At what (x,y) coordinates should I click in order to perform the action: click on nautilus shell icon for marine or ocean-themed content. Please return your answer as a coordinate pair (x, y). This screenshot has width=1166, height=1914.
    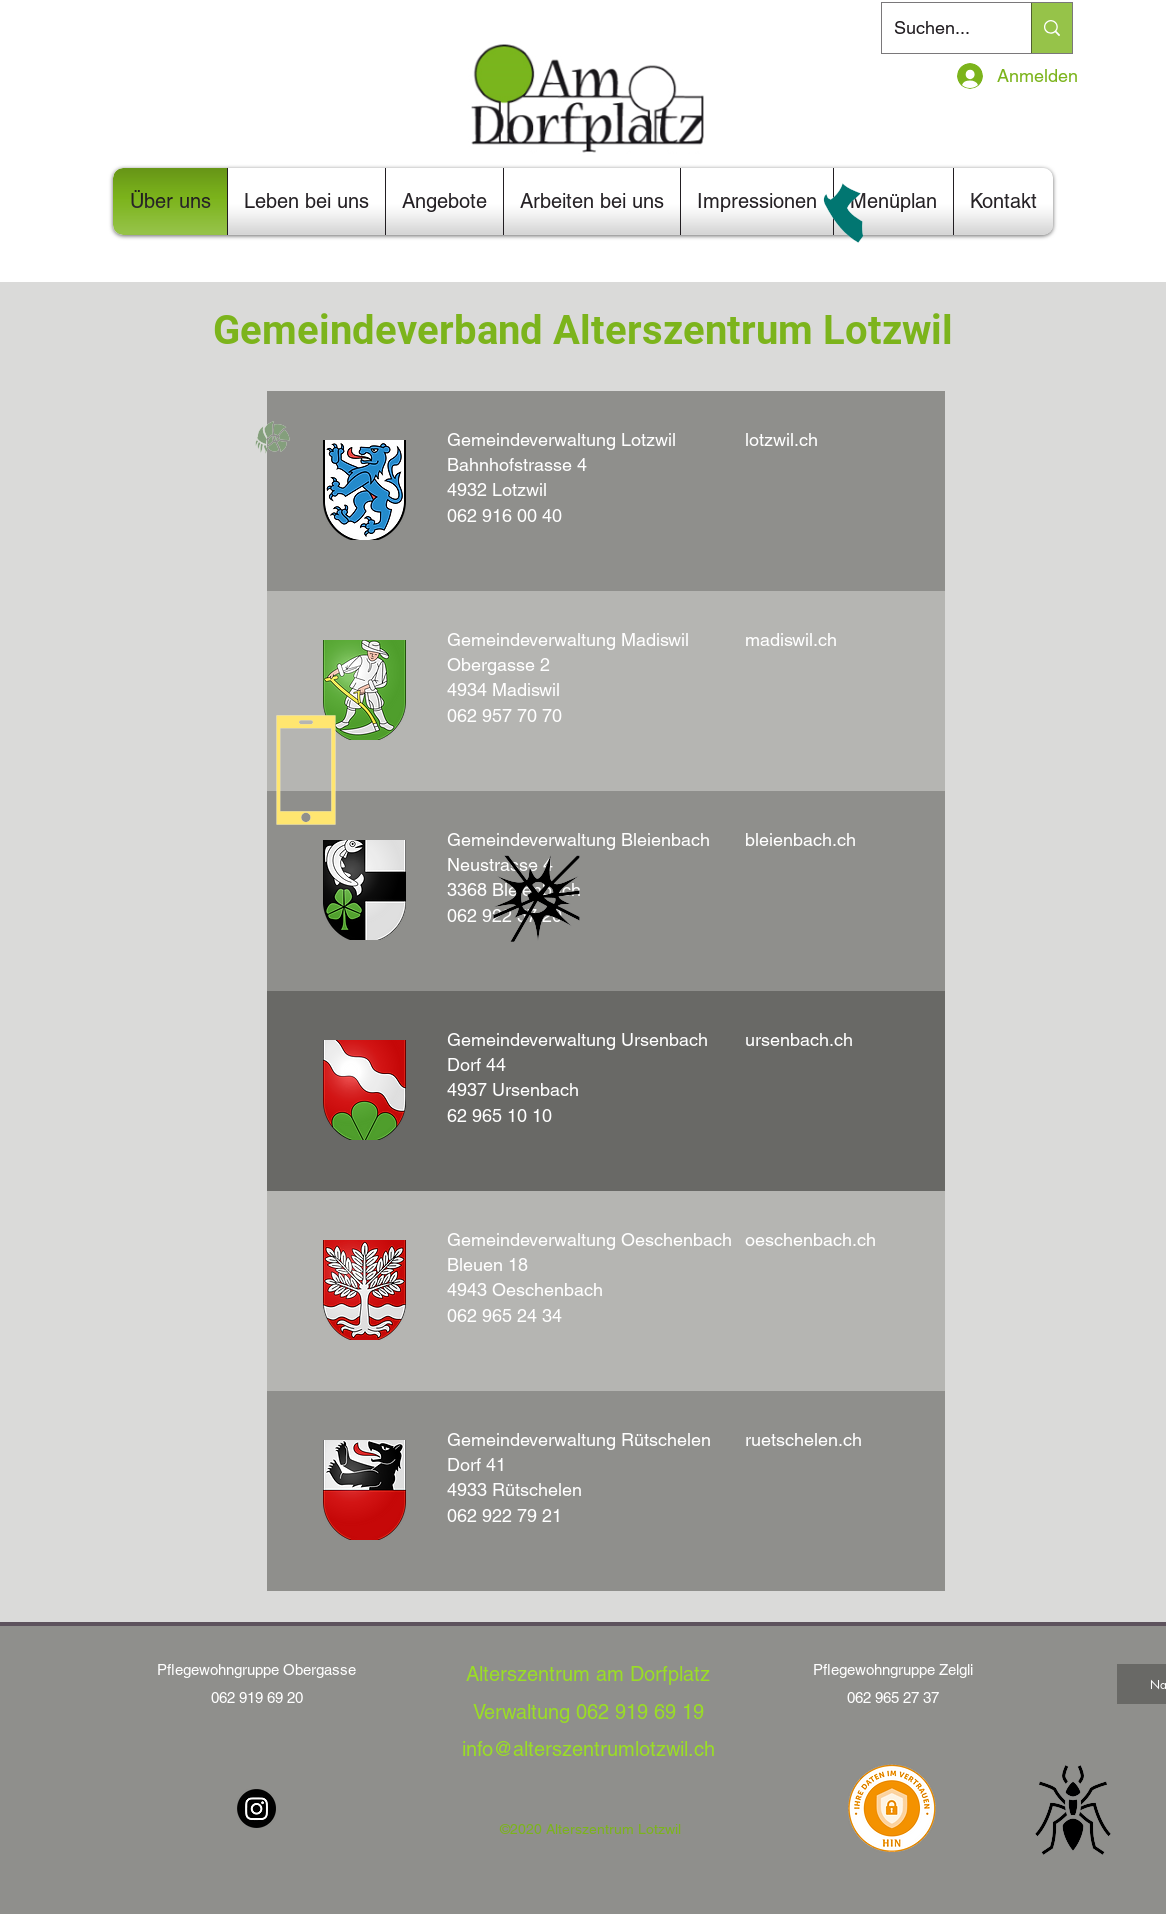
    Looking at the image, I should click on (272, 437).